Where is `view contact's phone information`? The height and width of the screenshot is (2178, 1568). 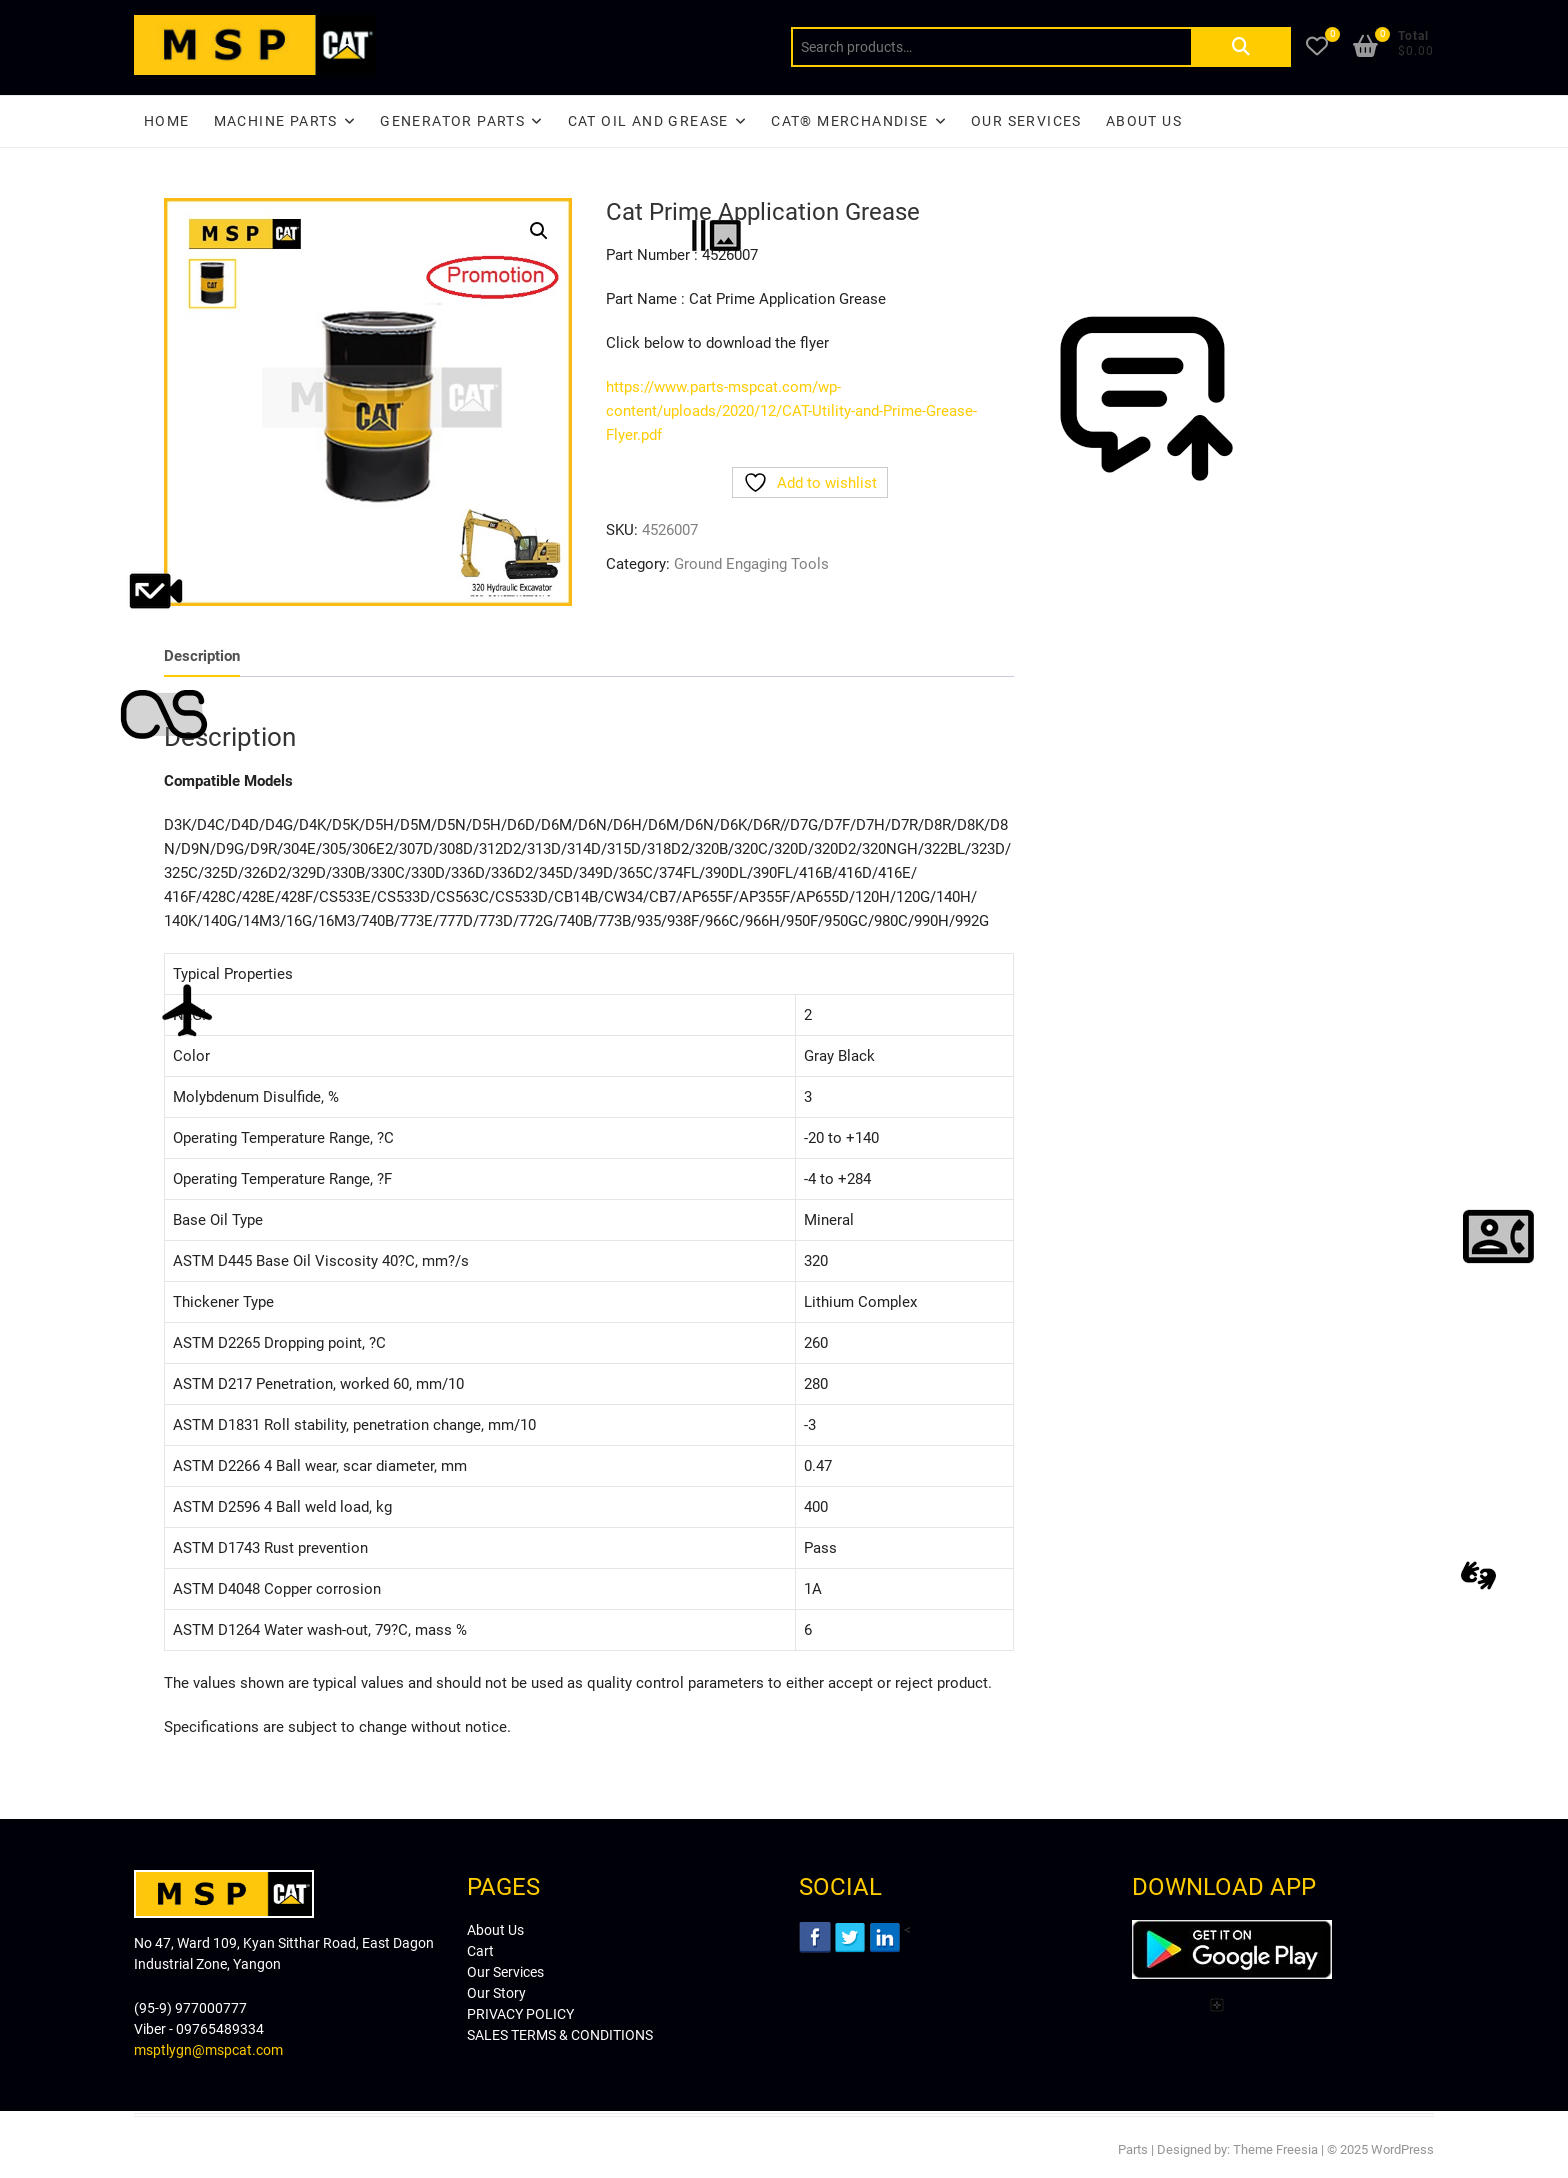
view contact's phone information is located at coordinates (1498, 1236).